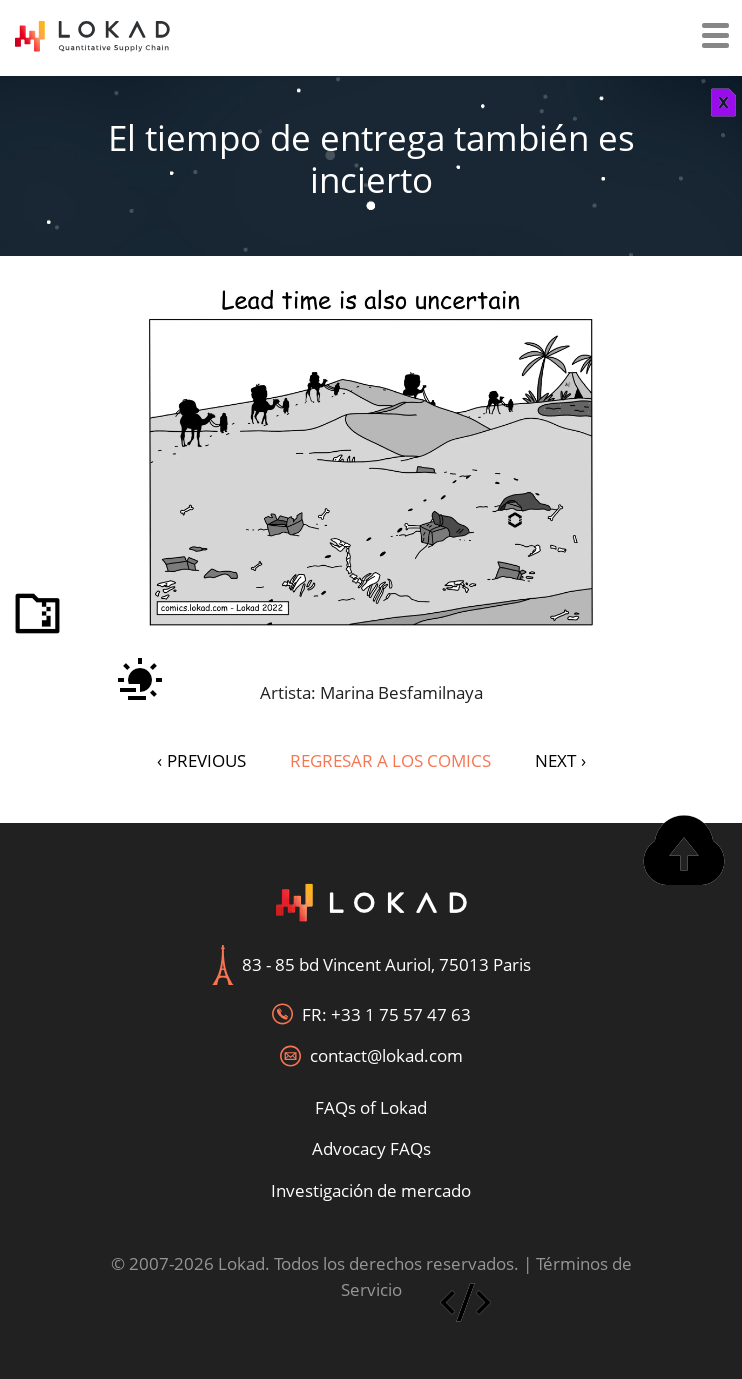 This screenshot has height=1379, width=742. Describe the element at coordinates (684, 852) in the screenshot. I see `upload file to cloud storage` at that location.